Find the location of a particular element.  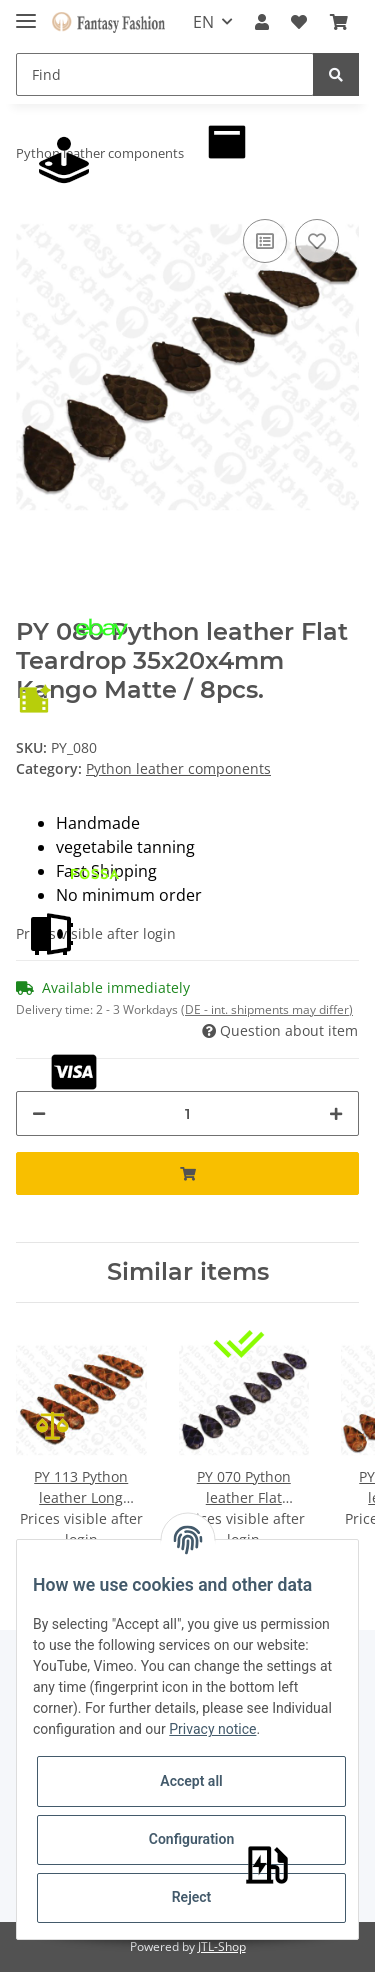

pay with Visa credit or debit card is located at coordinates (74, 1072).